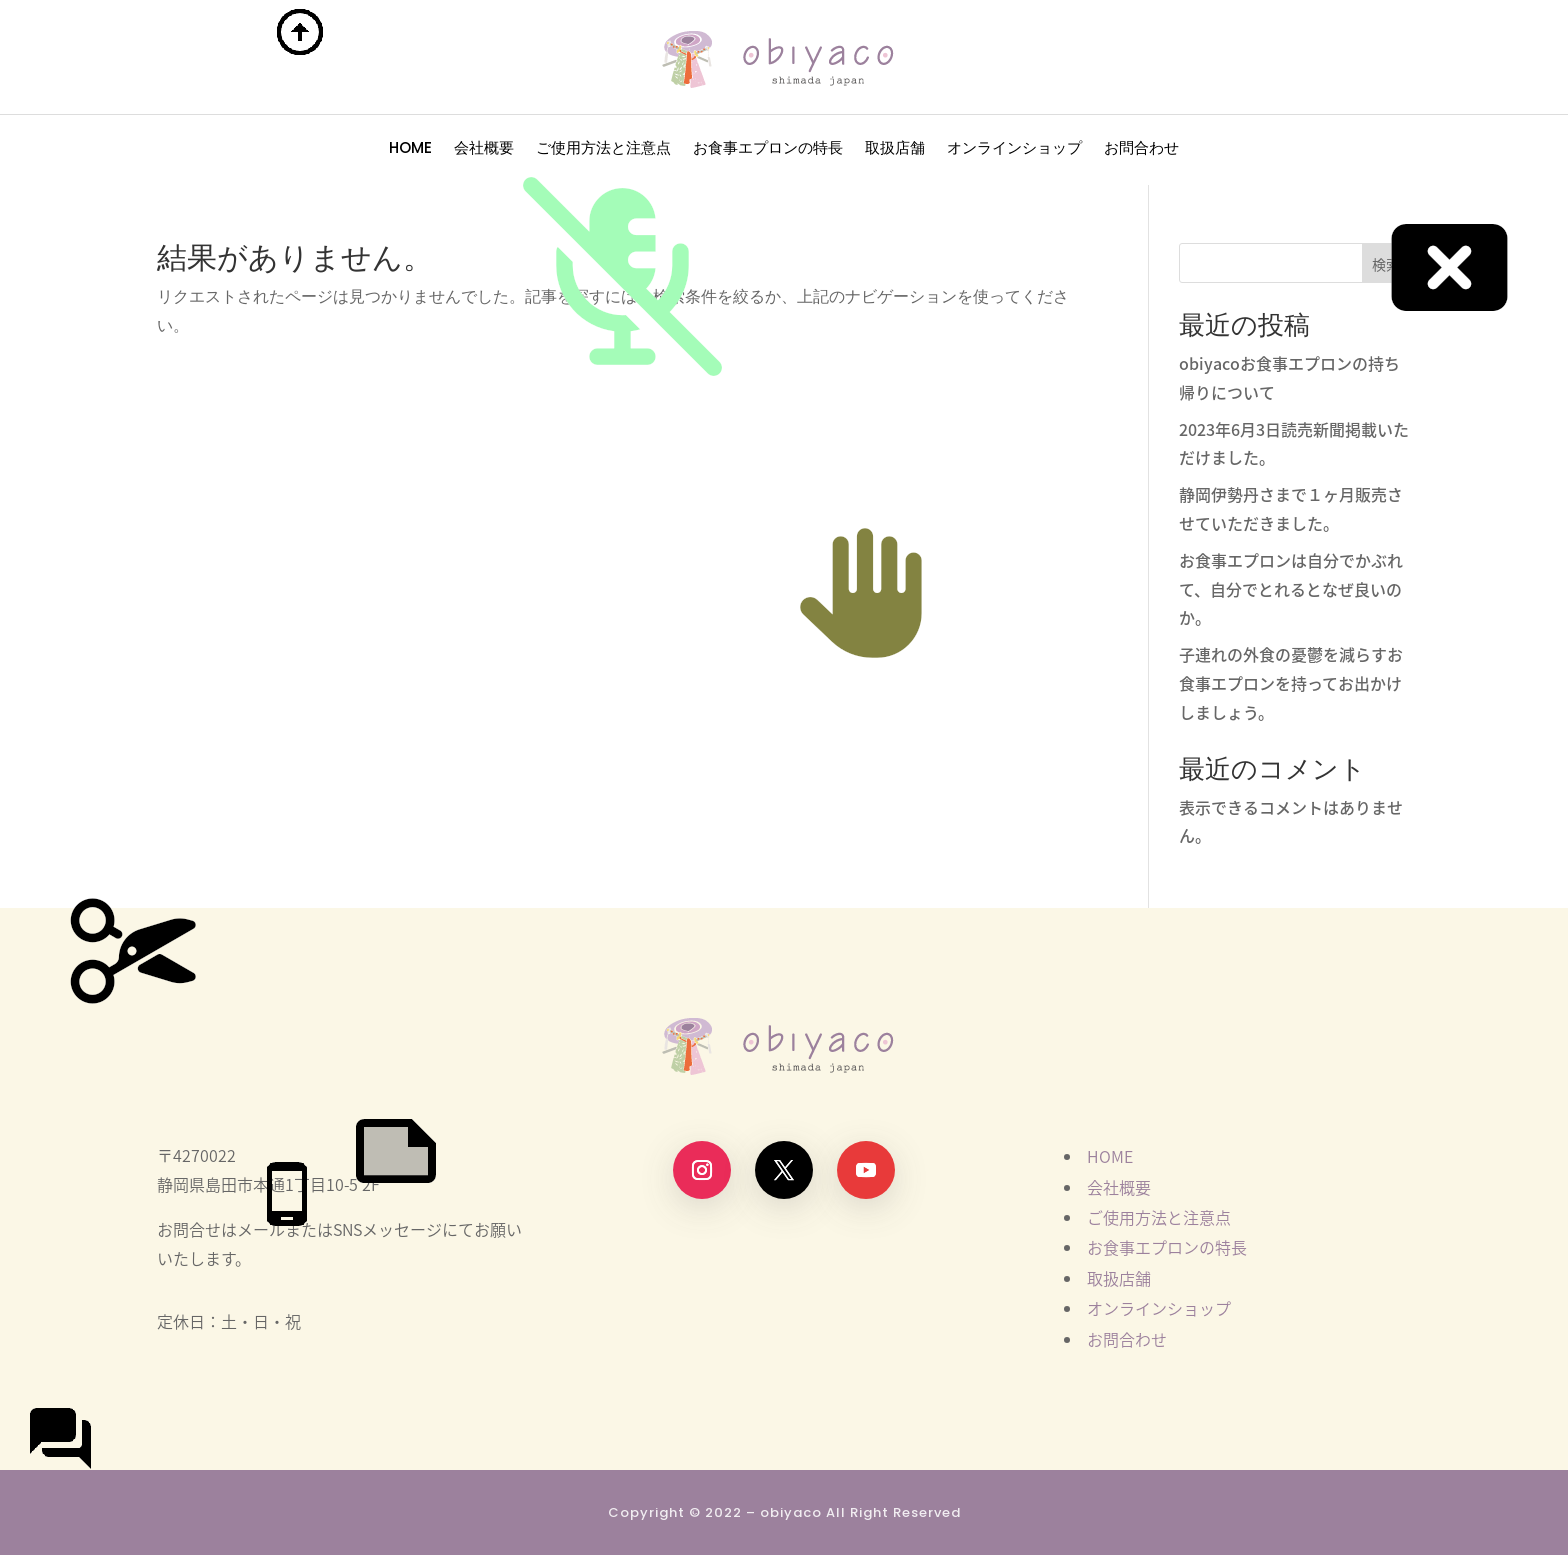  I want to click on open chat or messaging, so click(60, 1438).